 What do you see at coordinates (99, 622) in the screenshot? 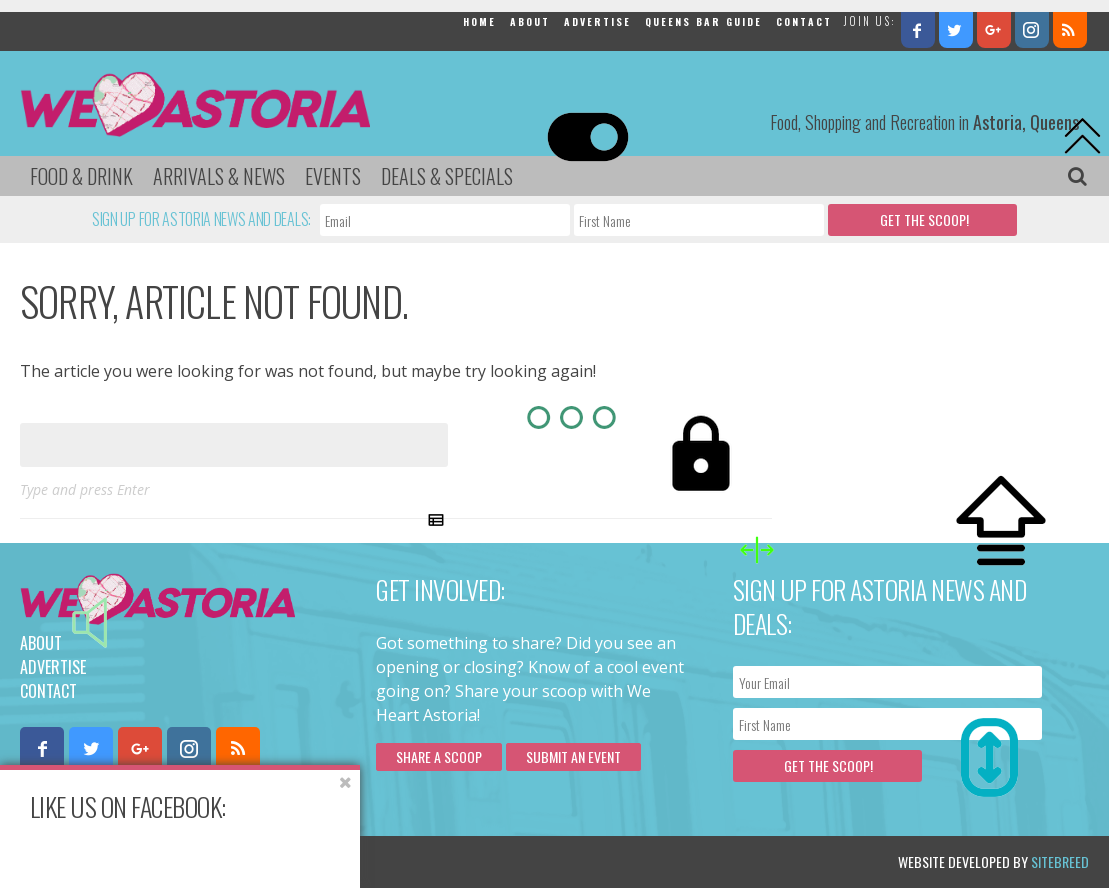
I see `mute audio or sound disabled` at bounding box center [99, 622].